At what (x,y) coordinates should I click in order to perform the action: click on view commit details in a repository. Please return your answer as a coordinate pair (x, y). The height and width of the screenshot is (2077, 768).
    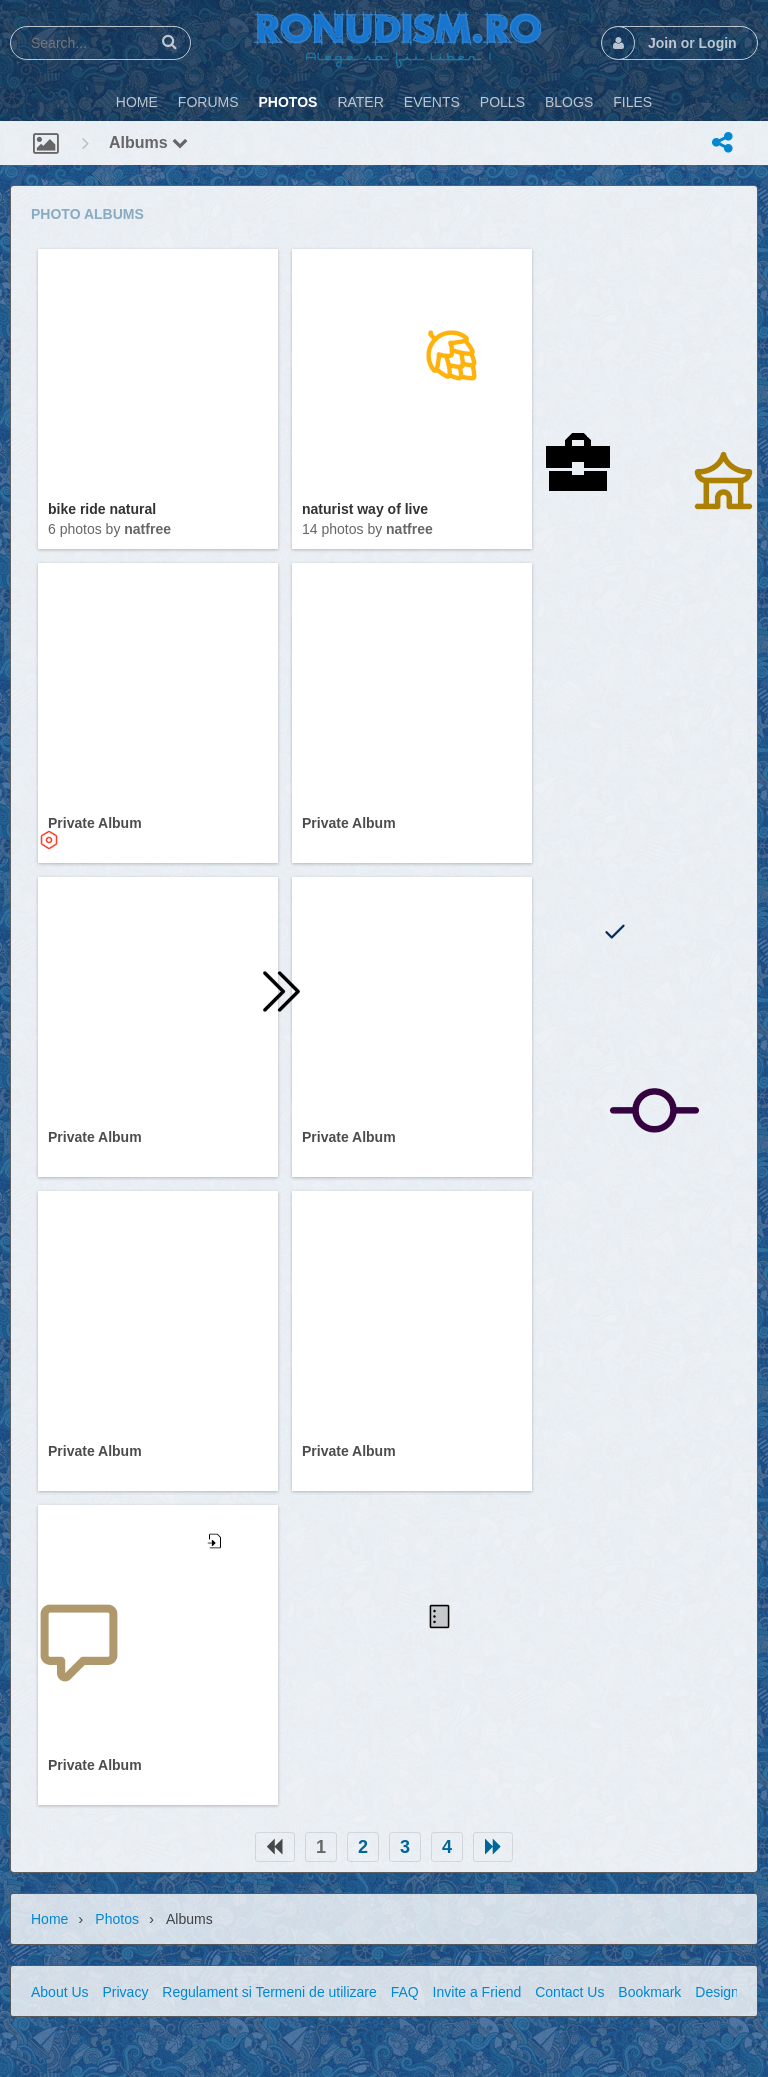
    Looking at the image, I should click on (654, 1111).